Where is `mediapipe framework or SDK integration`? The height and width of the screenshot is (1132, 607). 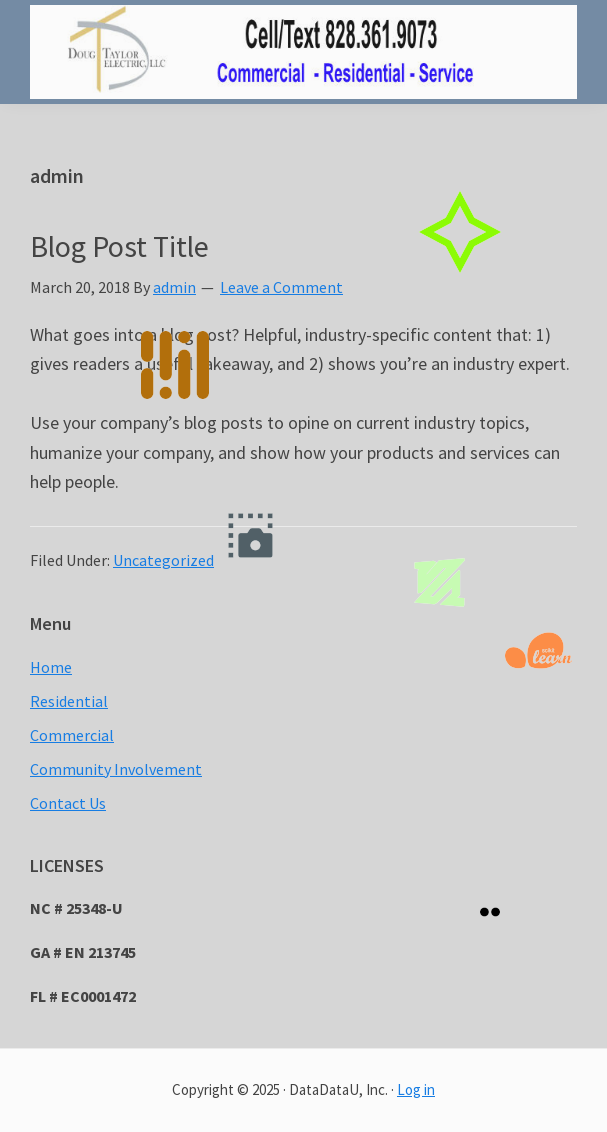
mediapipe framework or SDK integration is located at coordinates (175, 365).